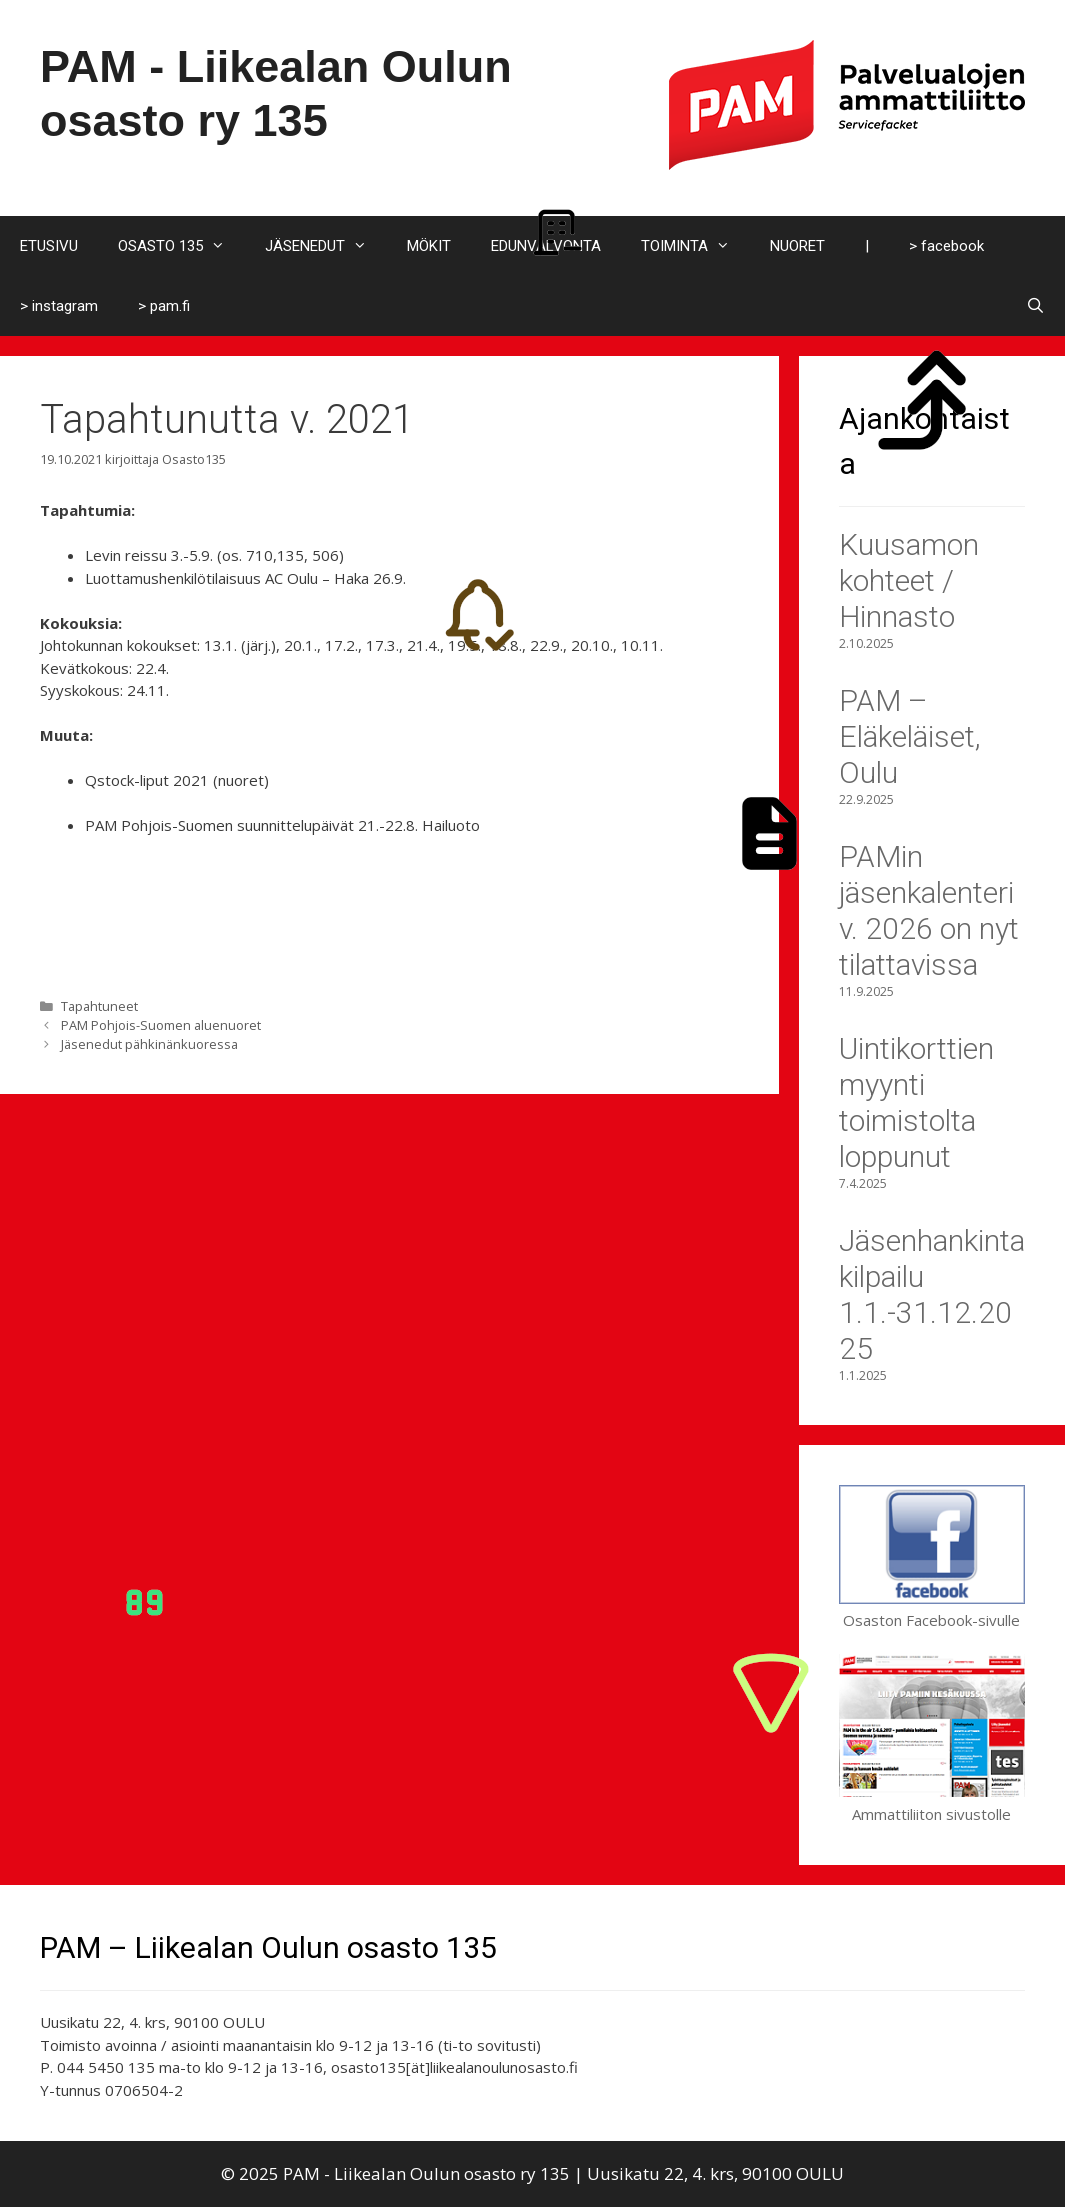  Describe the element at coordinates (478, 615) in the screenshot. I see `notification successfully enabled` at that location.